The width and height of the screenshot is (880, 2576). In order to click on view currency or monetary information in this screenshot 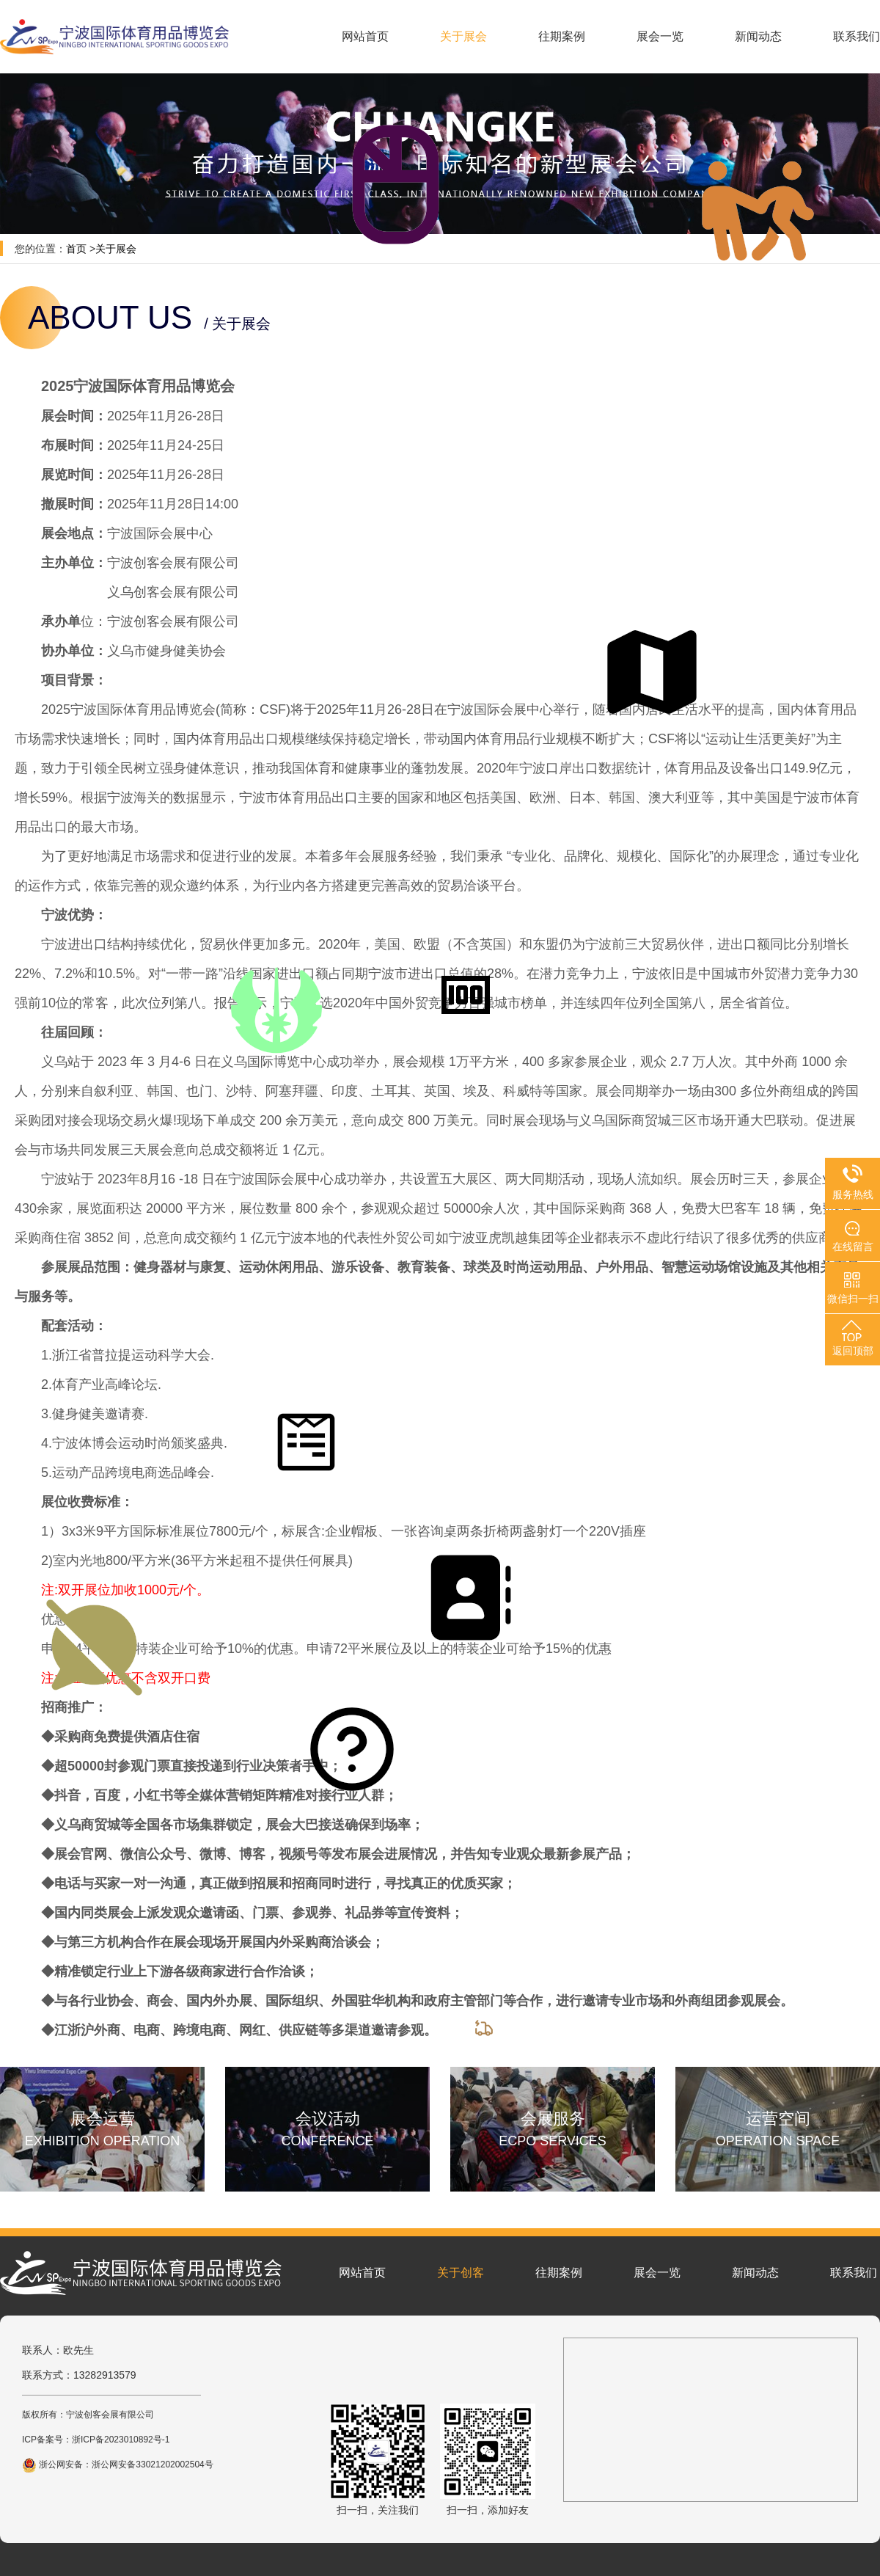, I will do `click(466, 995)`.